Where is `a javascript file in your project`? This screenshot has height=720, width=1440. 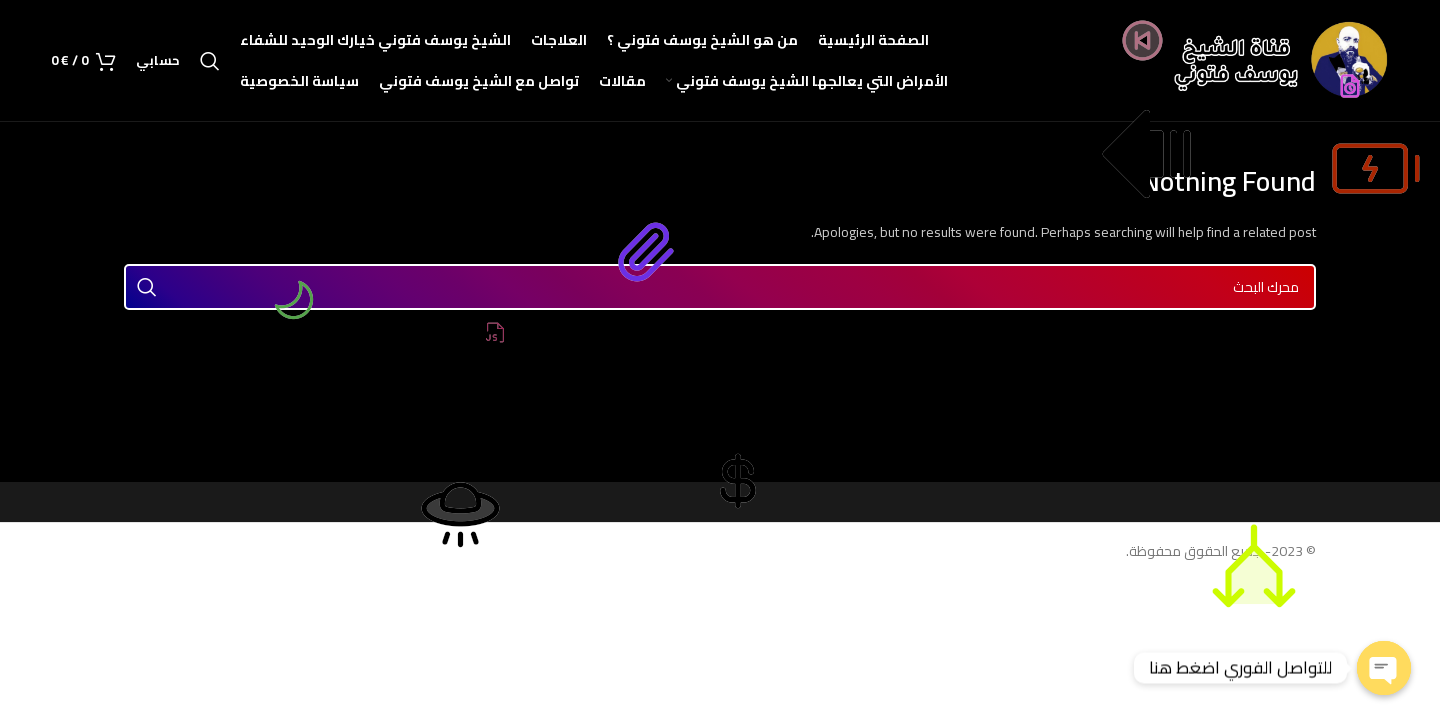 a javascript file in your project is located at coordinates (495, 332).